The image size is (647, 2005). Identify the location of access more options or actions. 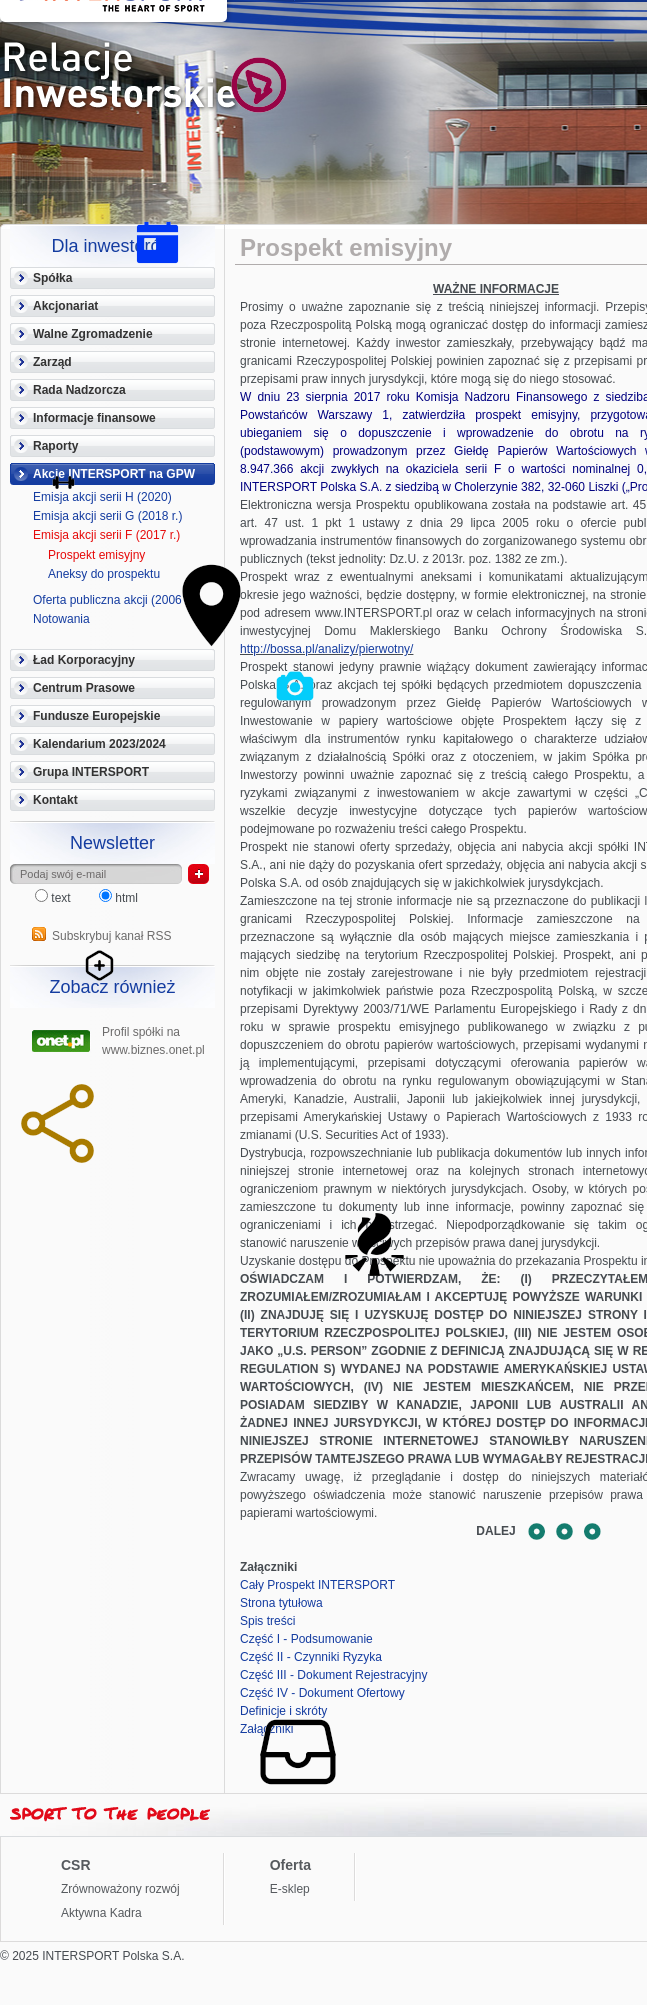
(564, 1531).